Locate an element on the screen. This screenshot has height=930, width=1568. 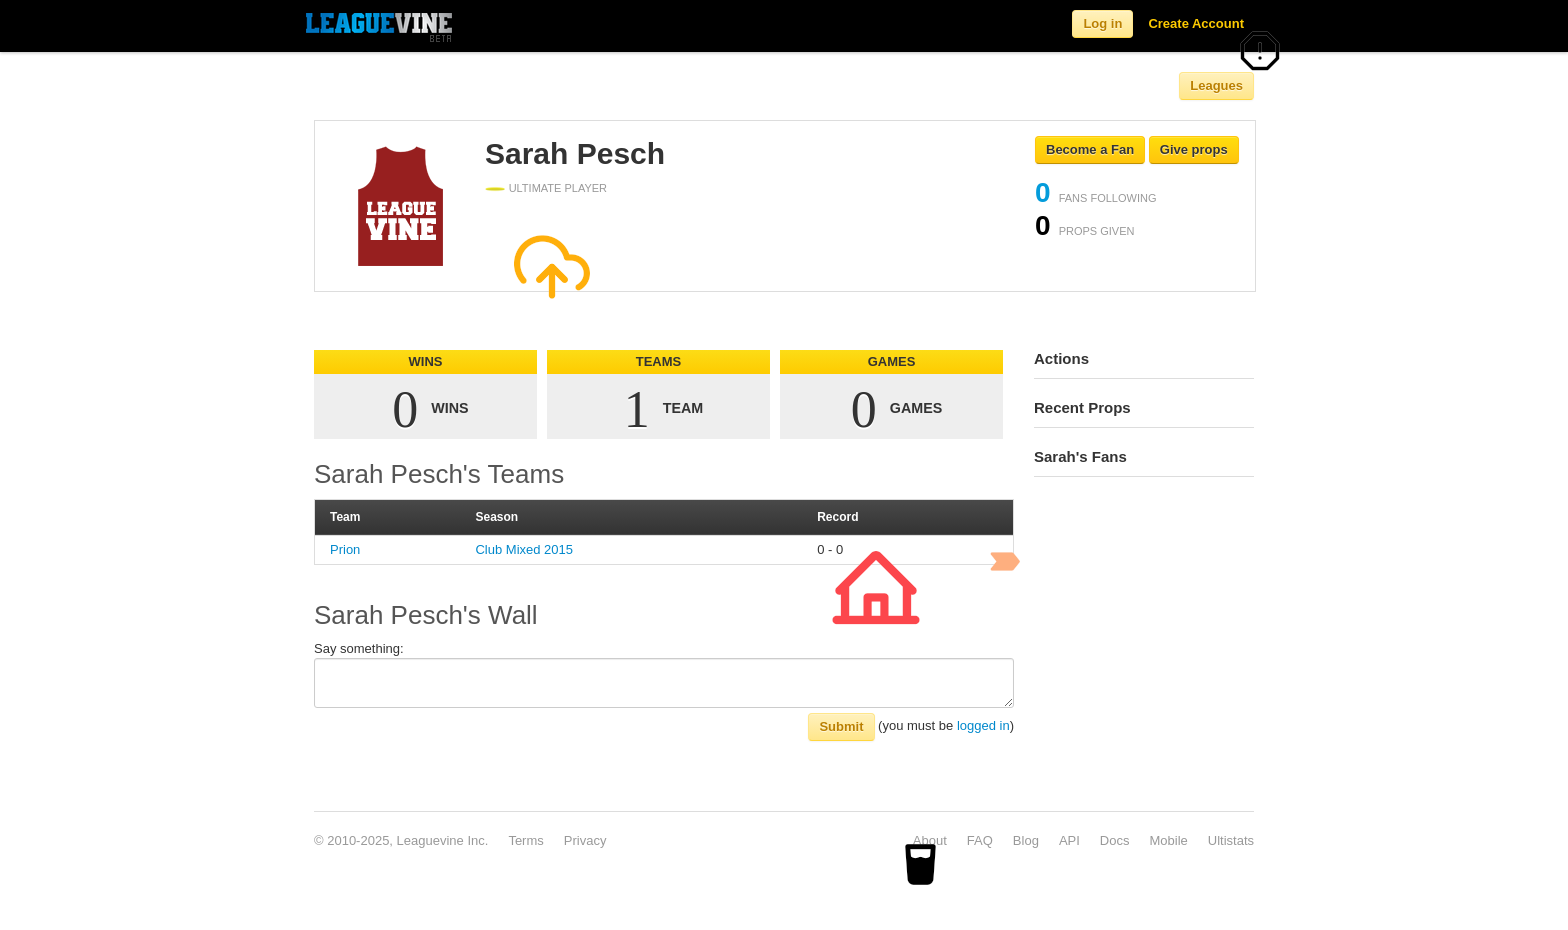
navigate to home screen is located at coordinates (876, 589).